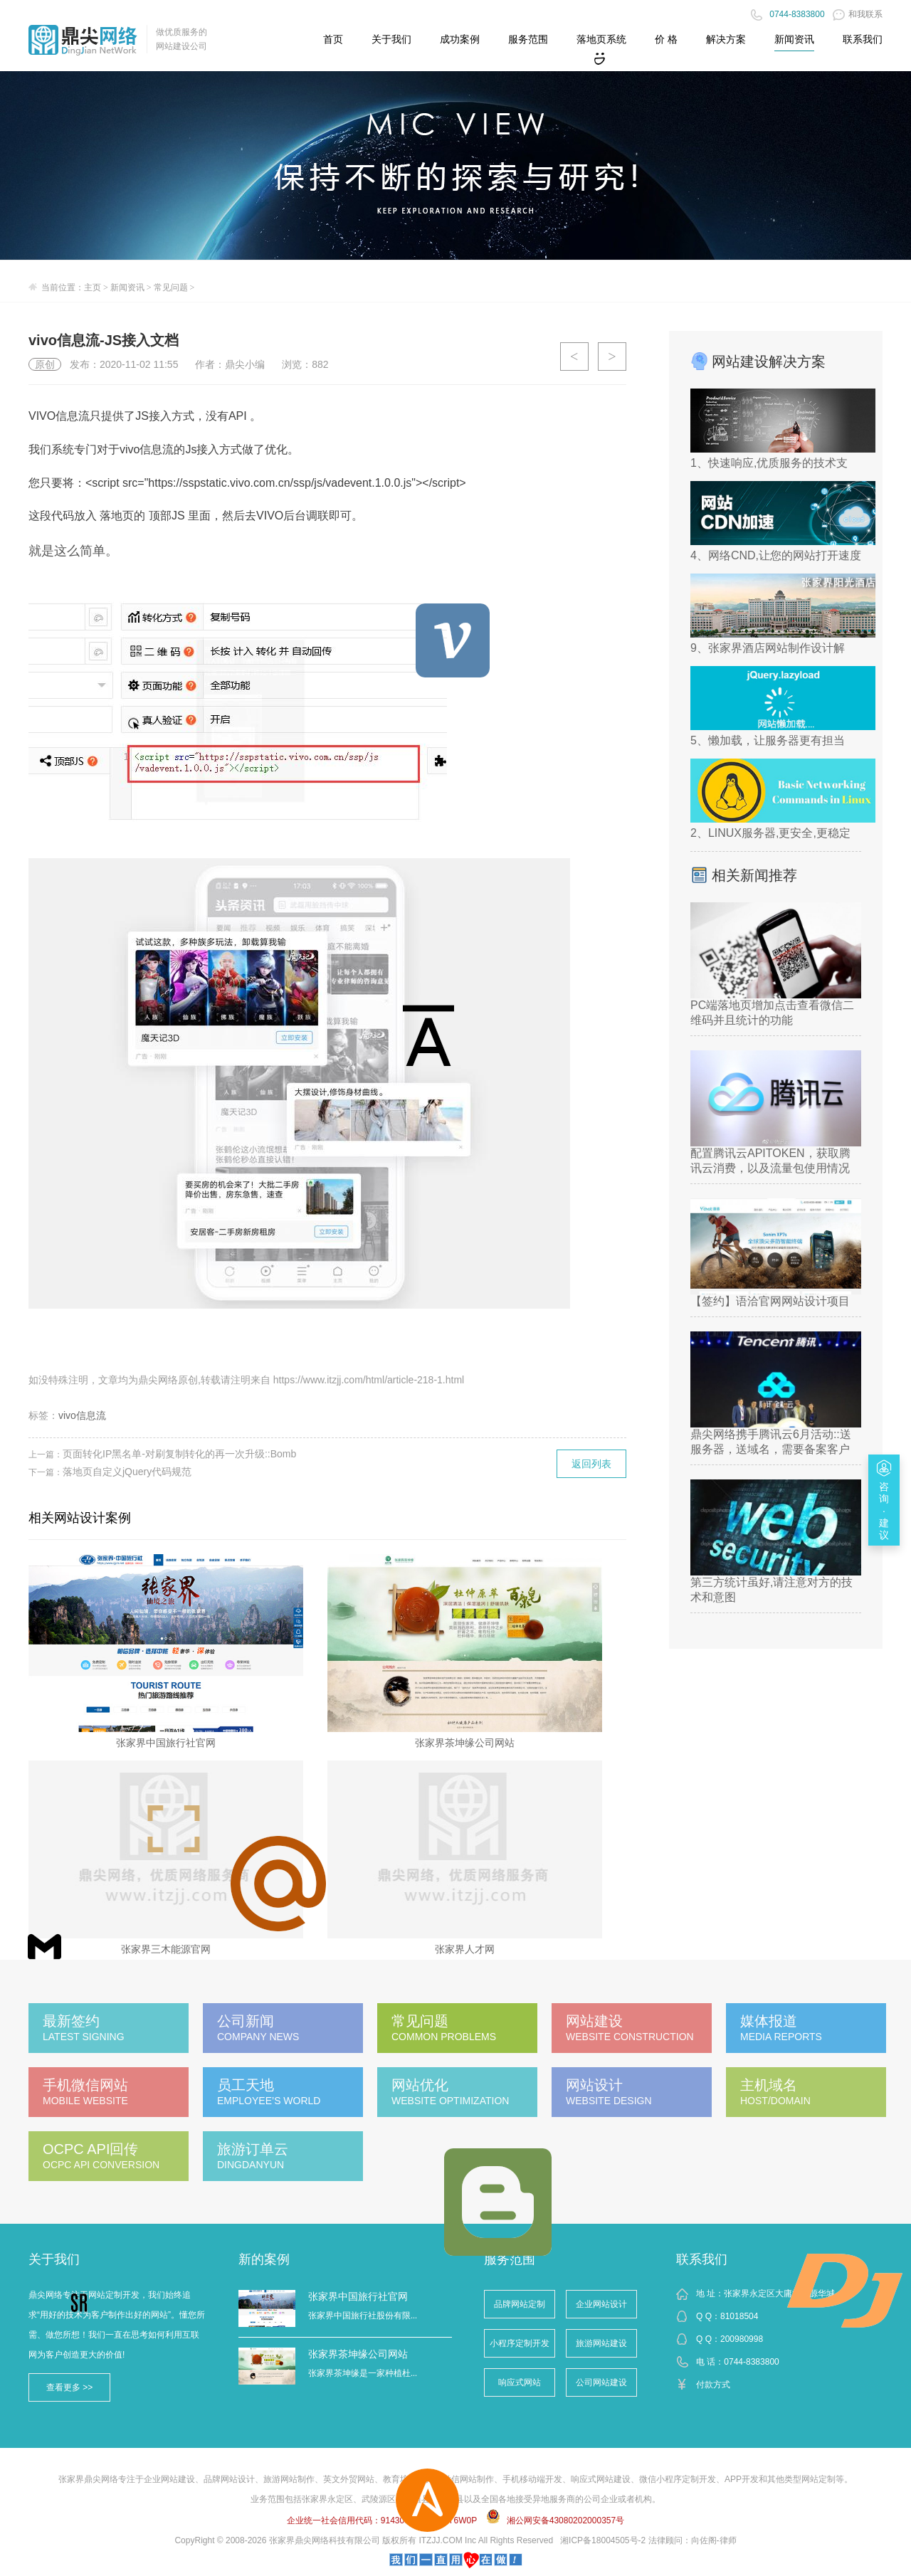 This screenshot has width=911, height=2576. What do you see at coordinates (845, 2291) in the screenshot?
I see `pioneer dj brand logo` at bounding box center [845, 2291].